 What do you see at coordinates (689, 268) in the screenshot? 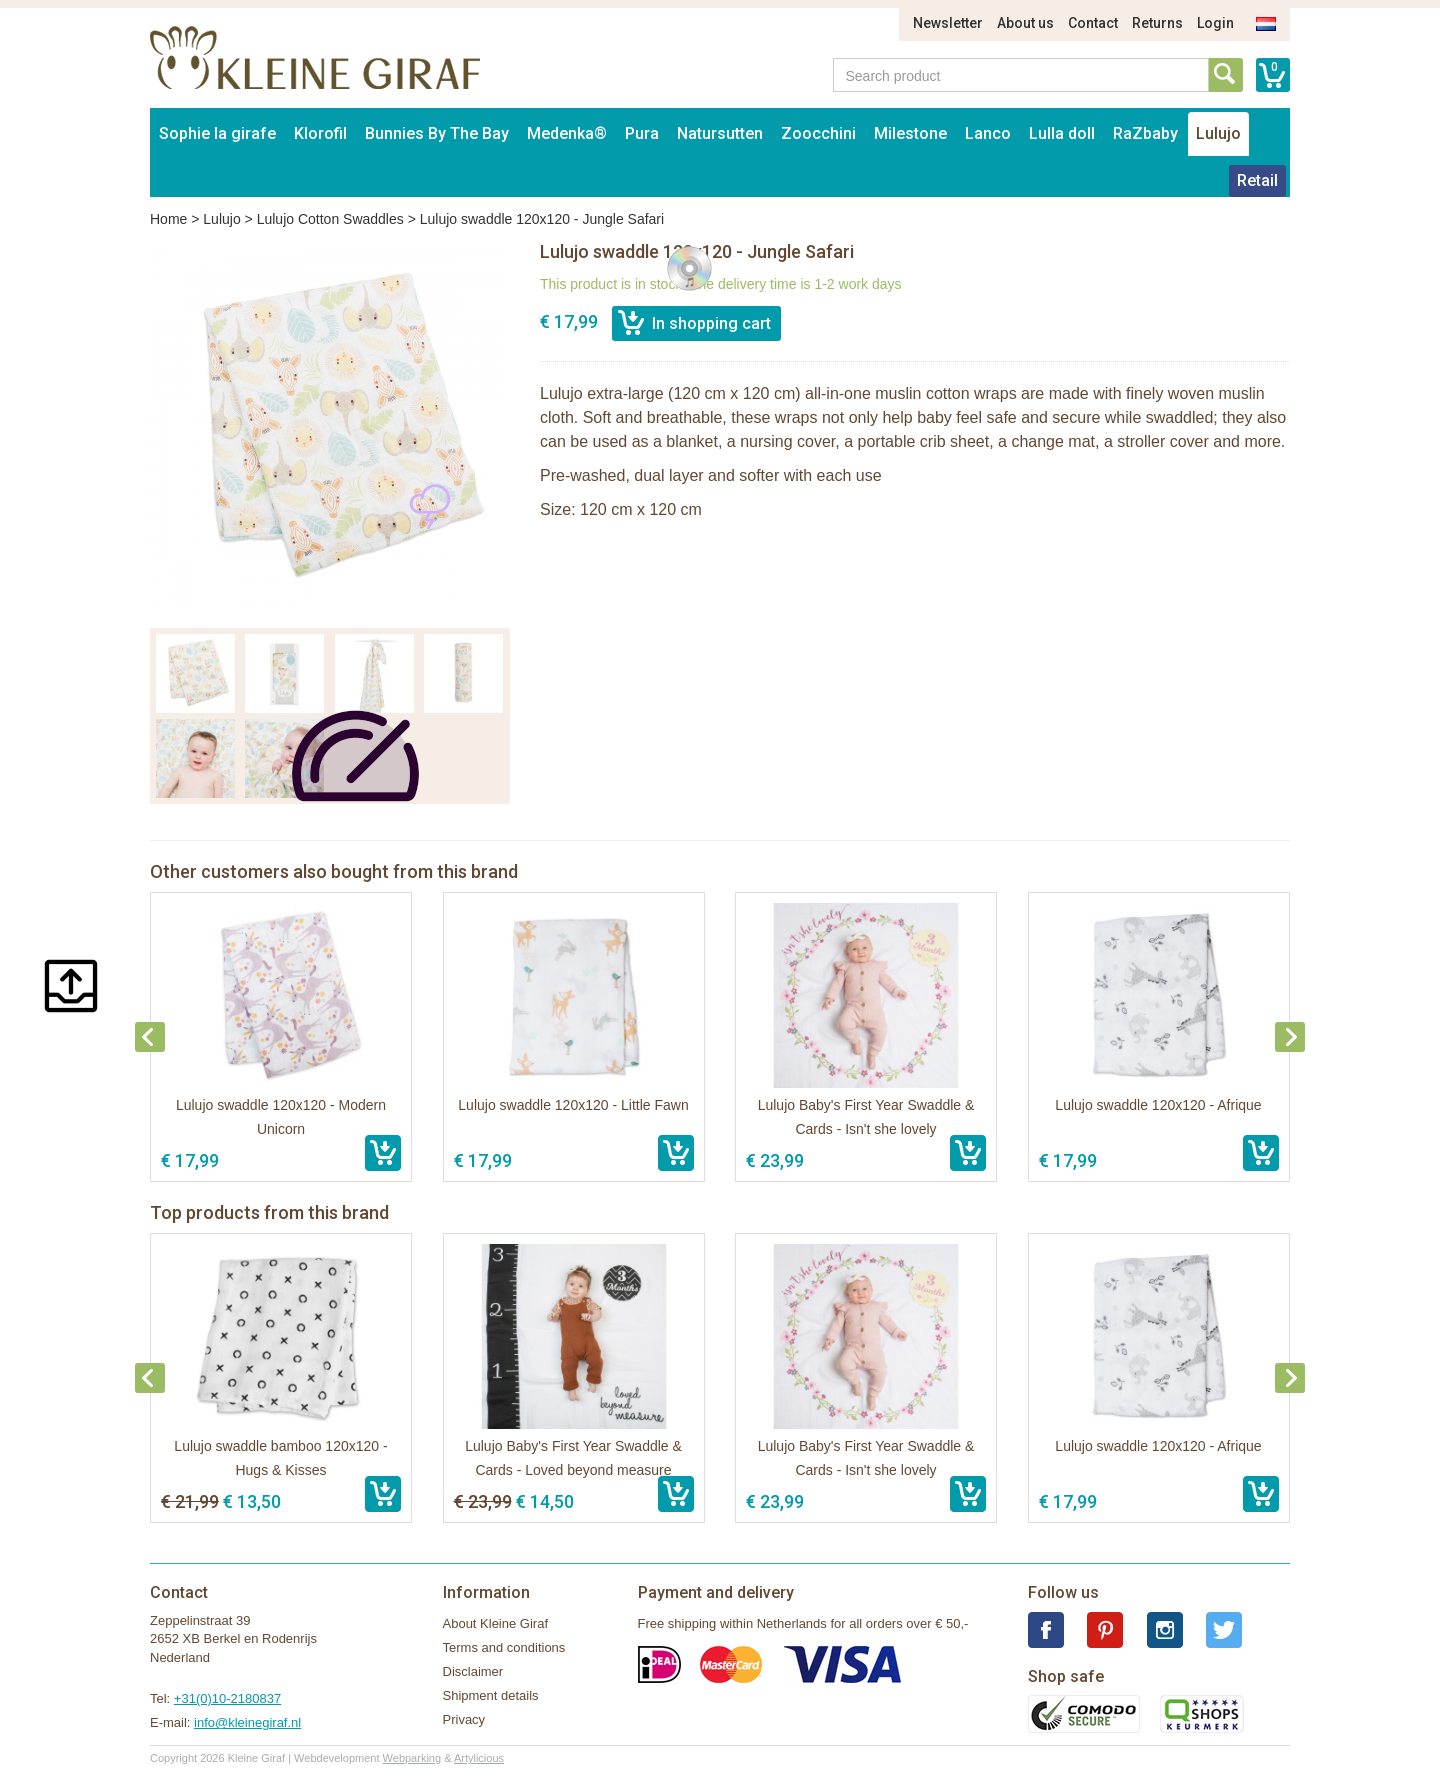
I see `audio CD or music disc detected` at bounding box center [689, 268].